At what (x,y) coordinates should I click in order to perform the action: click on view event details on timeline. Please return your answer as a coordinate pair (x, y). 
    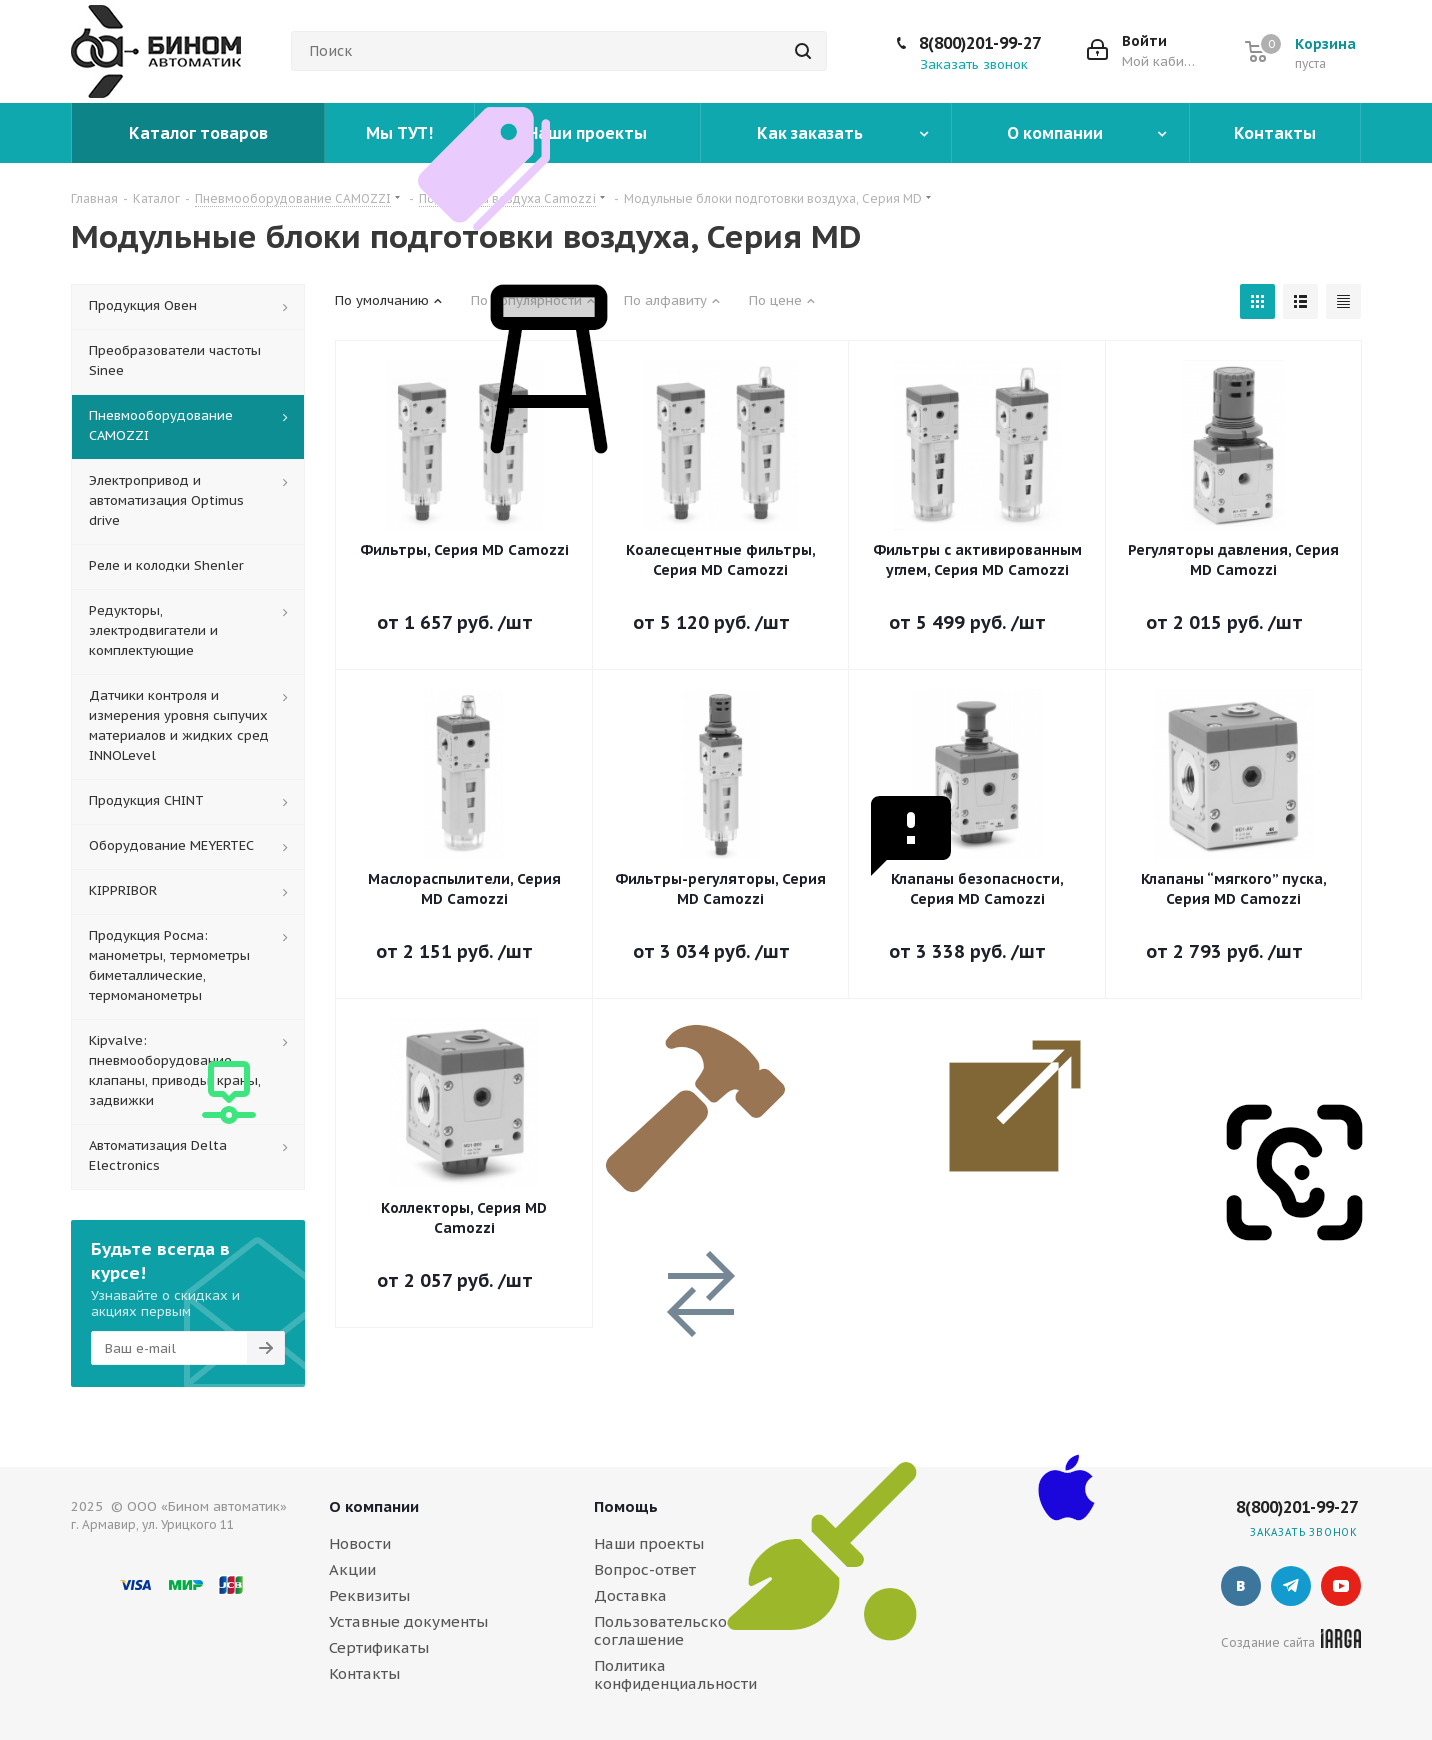
    Looking at the image, I should click on (229, 1091).